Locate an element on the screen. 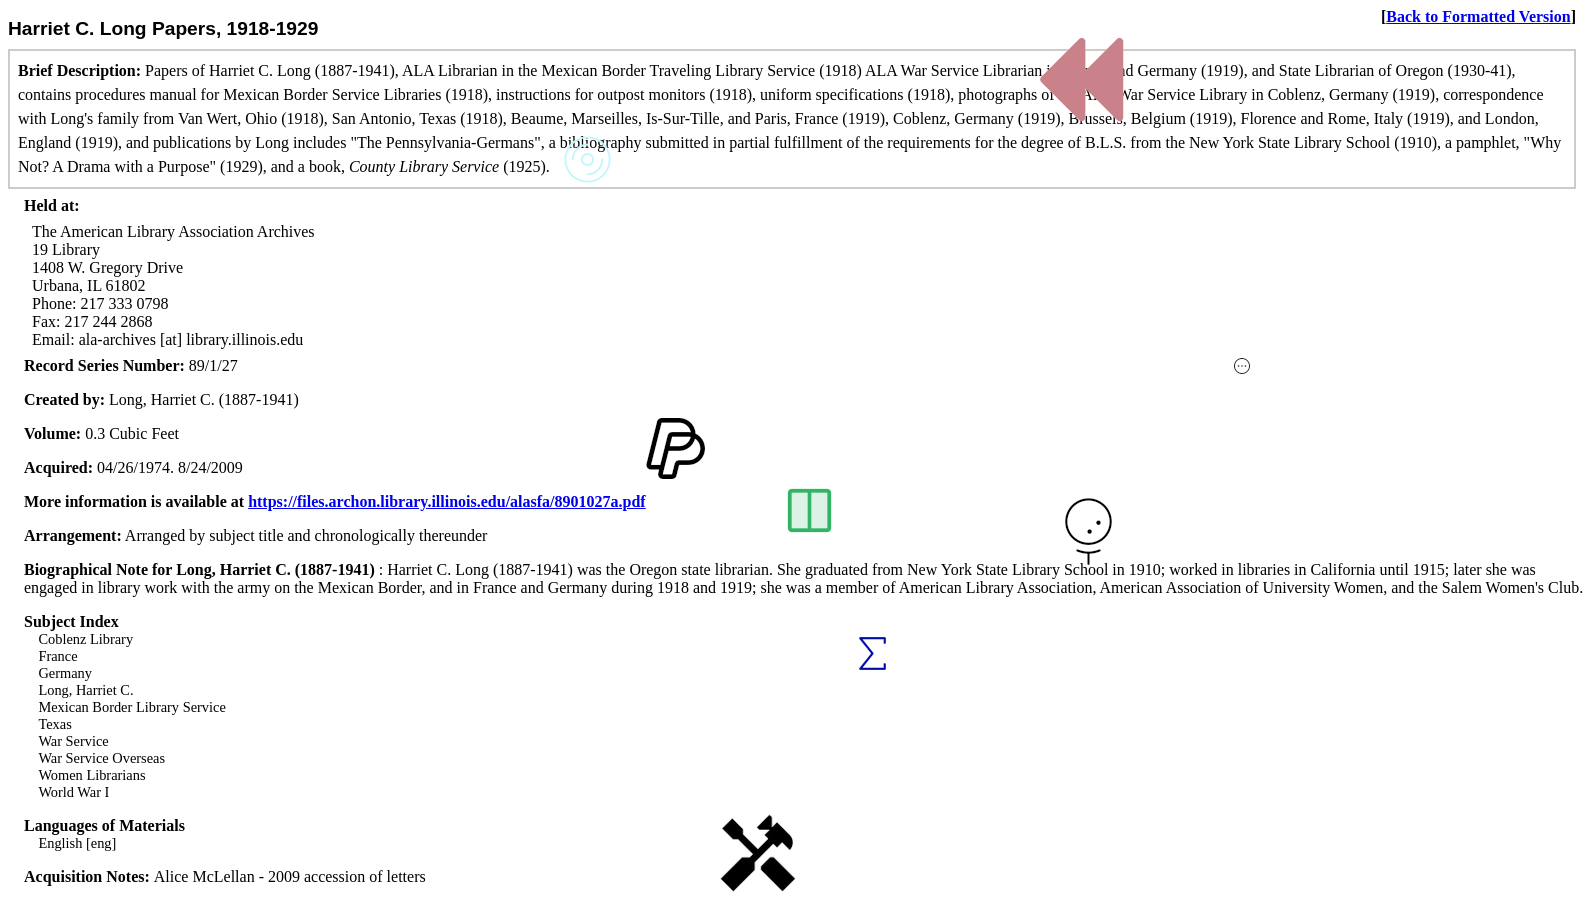 The image size is (1584, 912). calculate sum or total is located at coordinates (872, 653).